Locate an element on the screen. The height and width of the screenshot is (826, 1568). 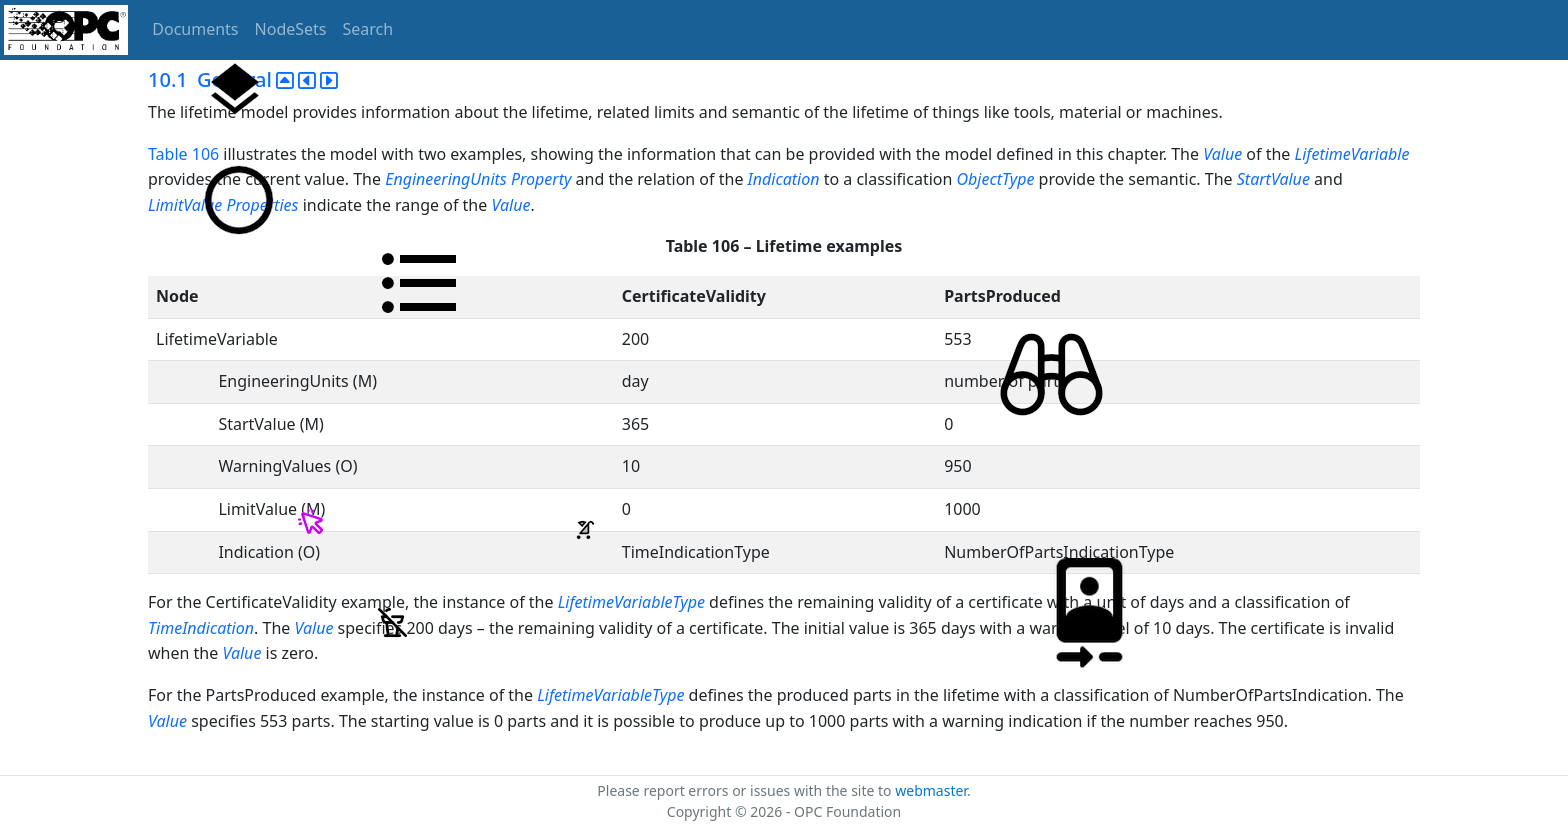
toggle map layers or overlays is located at coordinates (235, 90).